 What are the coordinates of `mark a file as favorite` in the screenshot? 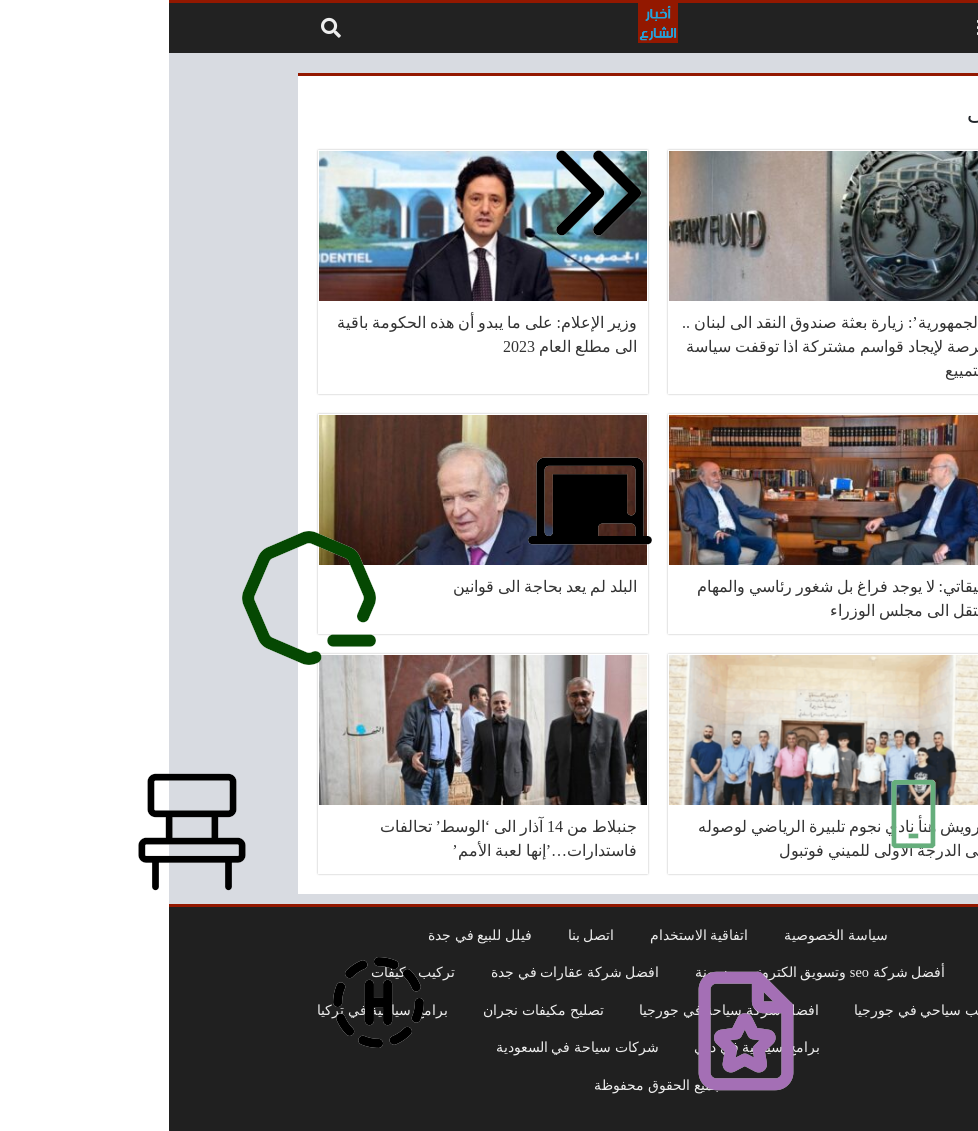 It's located at (746, 1031).